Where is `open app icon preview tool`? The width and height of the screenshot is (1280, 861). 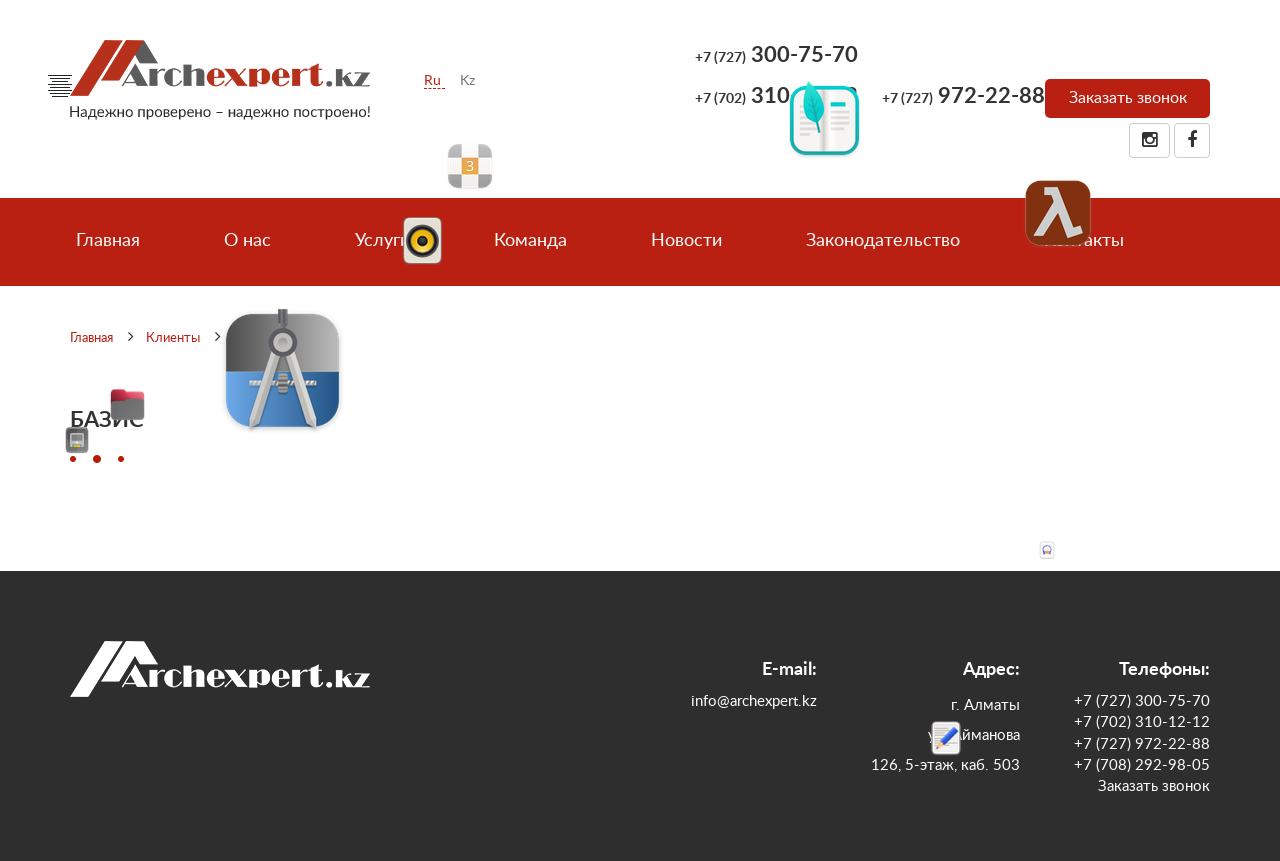 open app icon preview tool is located at coordinates (282, 370).